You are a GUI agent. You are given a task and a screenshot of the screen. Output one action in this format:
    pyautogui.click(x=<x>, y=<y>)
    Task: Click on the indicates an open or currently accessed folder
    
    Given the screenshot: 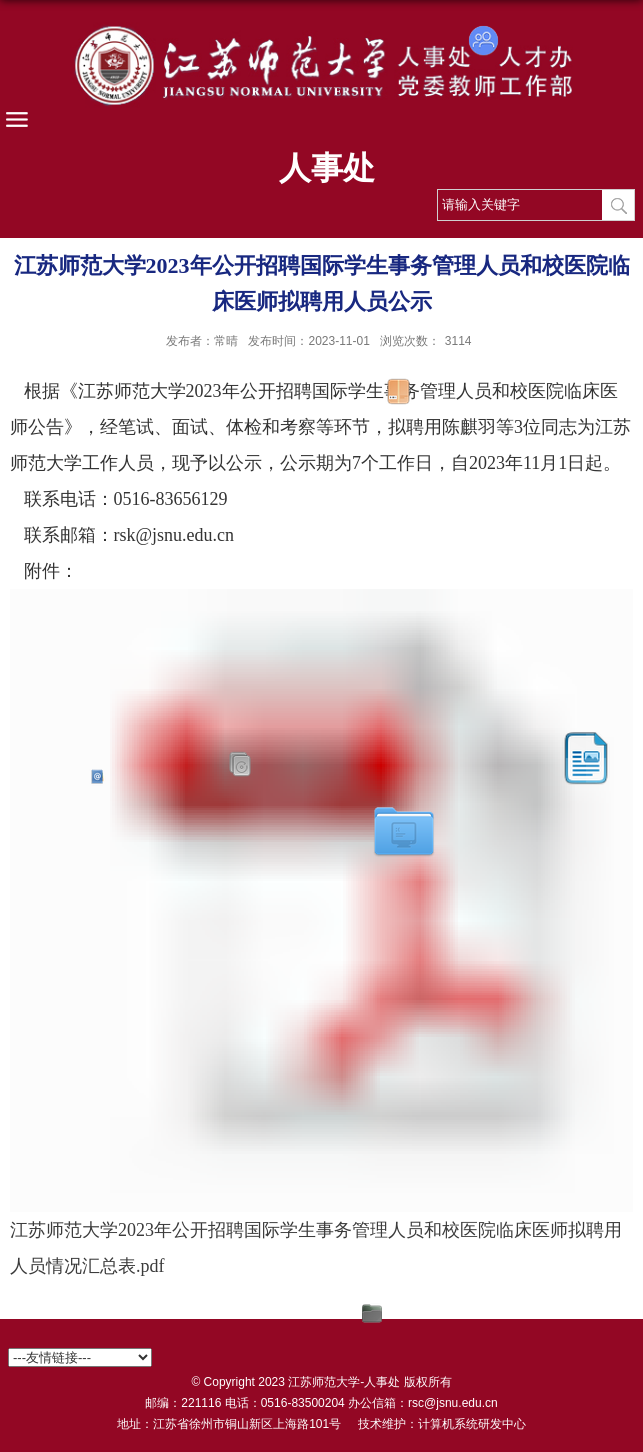 What is the action you would take?
    pyautogui.click(x=372, y=1313)
    